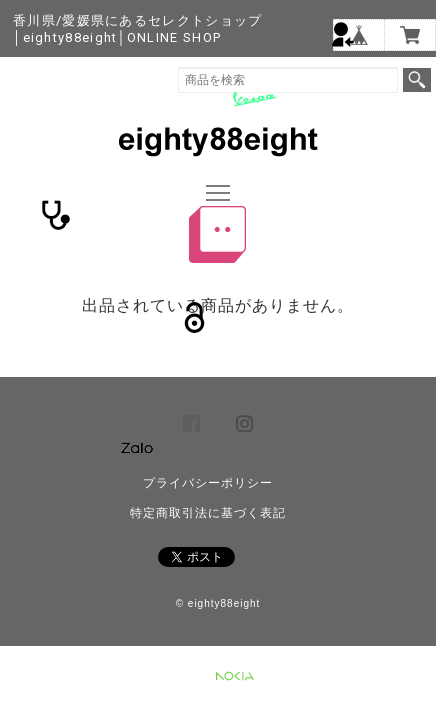 Image resolution: width=436 pixels, height=720 pixels. What do you see at coordinates (217, 234) in the screenshot?
I see `BentoML platform logo` at bounding box center [217, 234].